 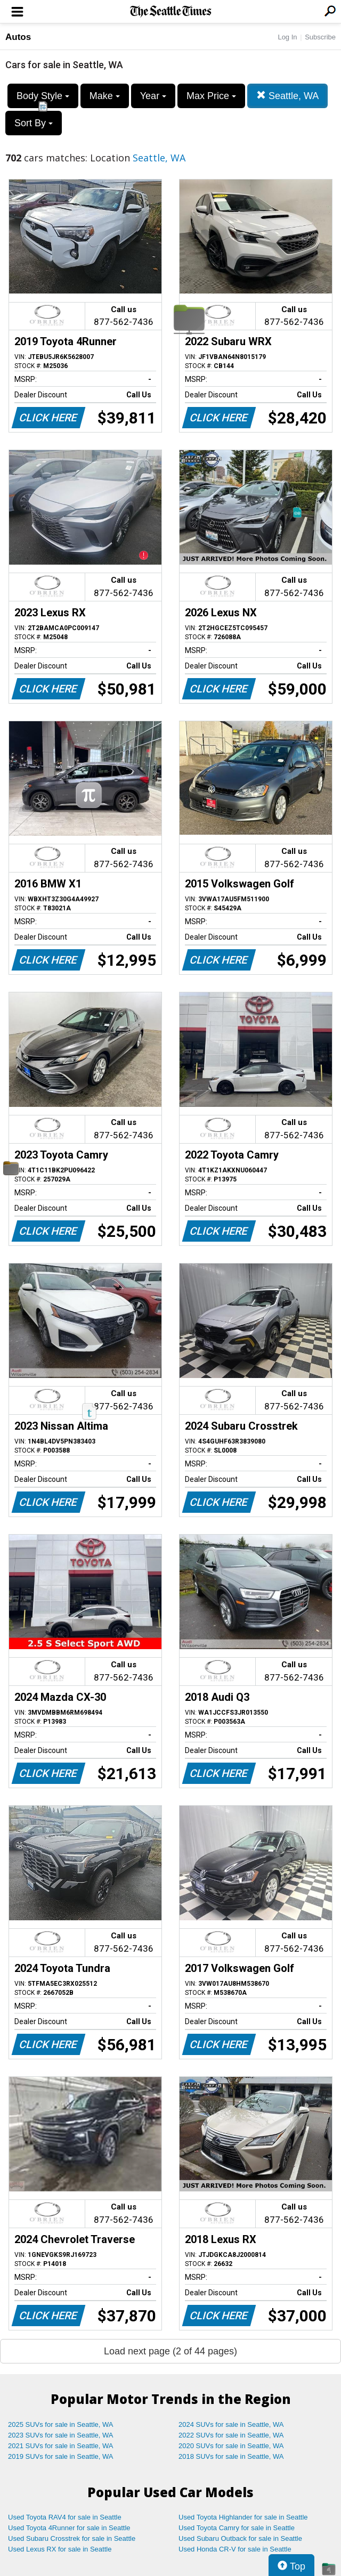 I want to click on open mathematics or calculator app, so click(x=88, y=795).